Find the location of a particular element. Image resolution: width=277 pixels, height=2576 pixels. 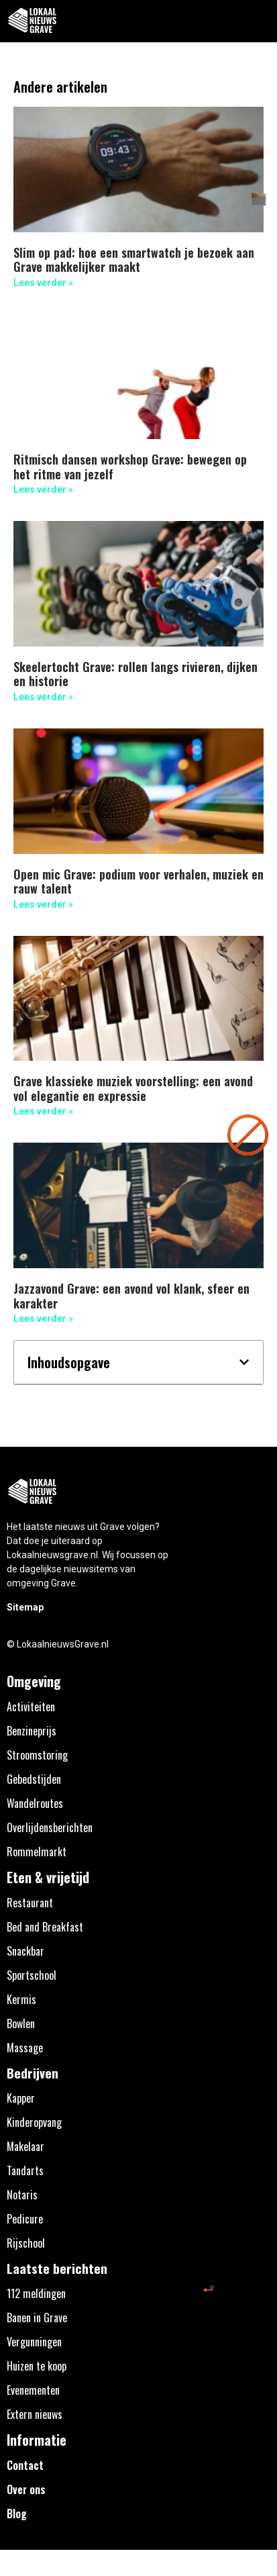

indicates denied or blocked access is located at coordinates (247, 1135).